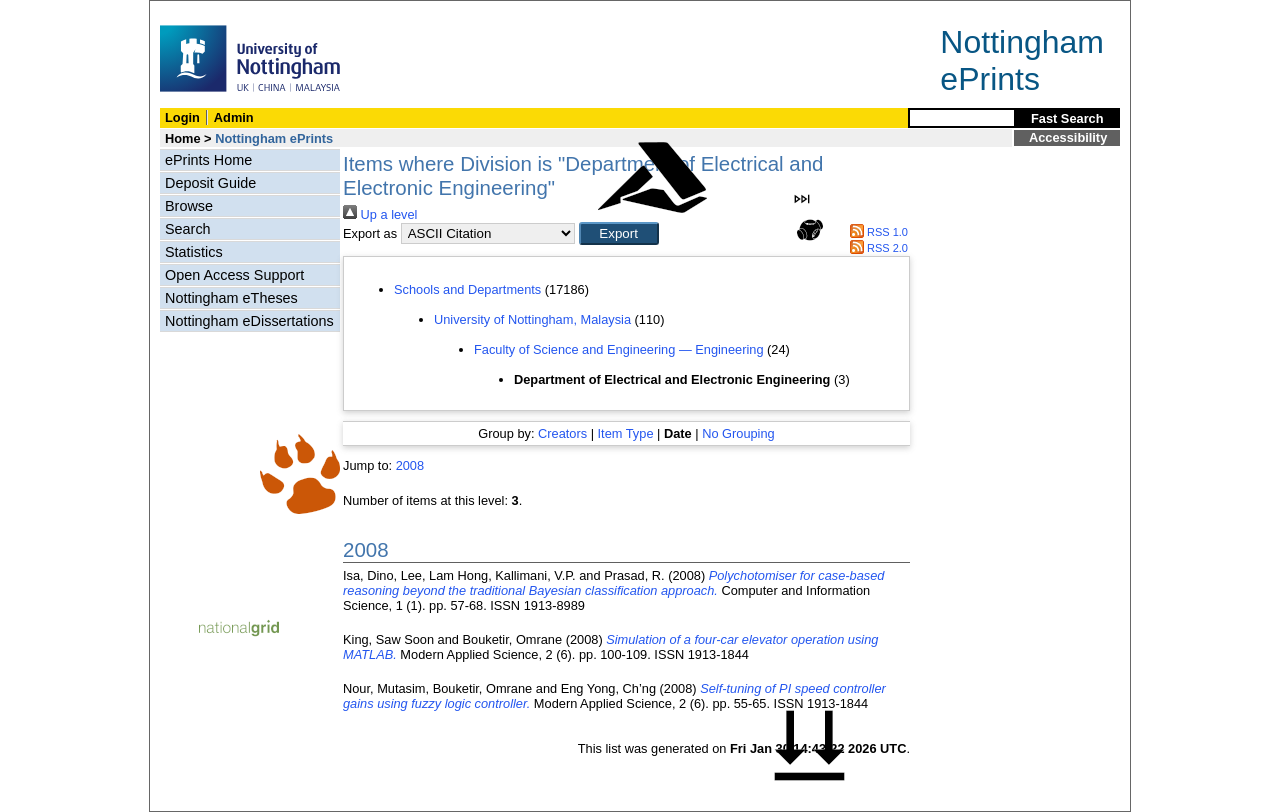 Image resolution: width=1280 pixels, height=812 pixels. I want to click on align selected elements to the bottom, so click(809, 745).